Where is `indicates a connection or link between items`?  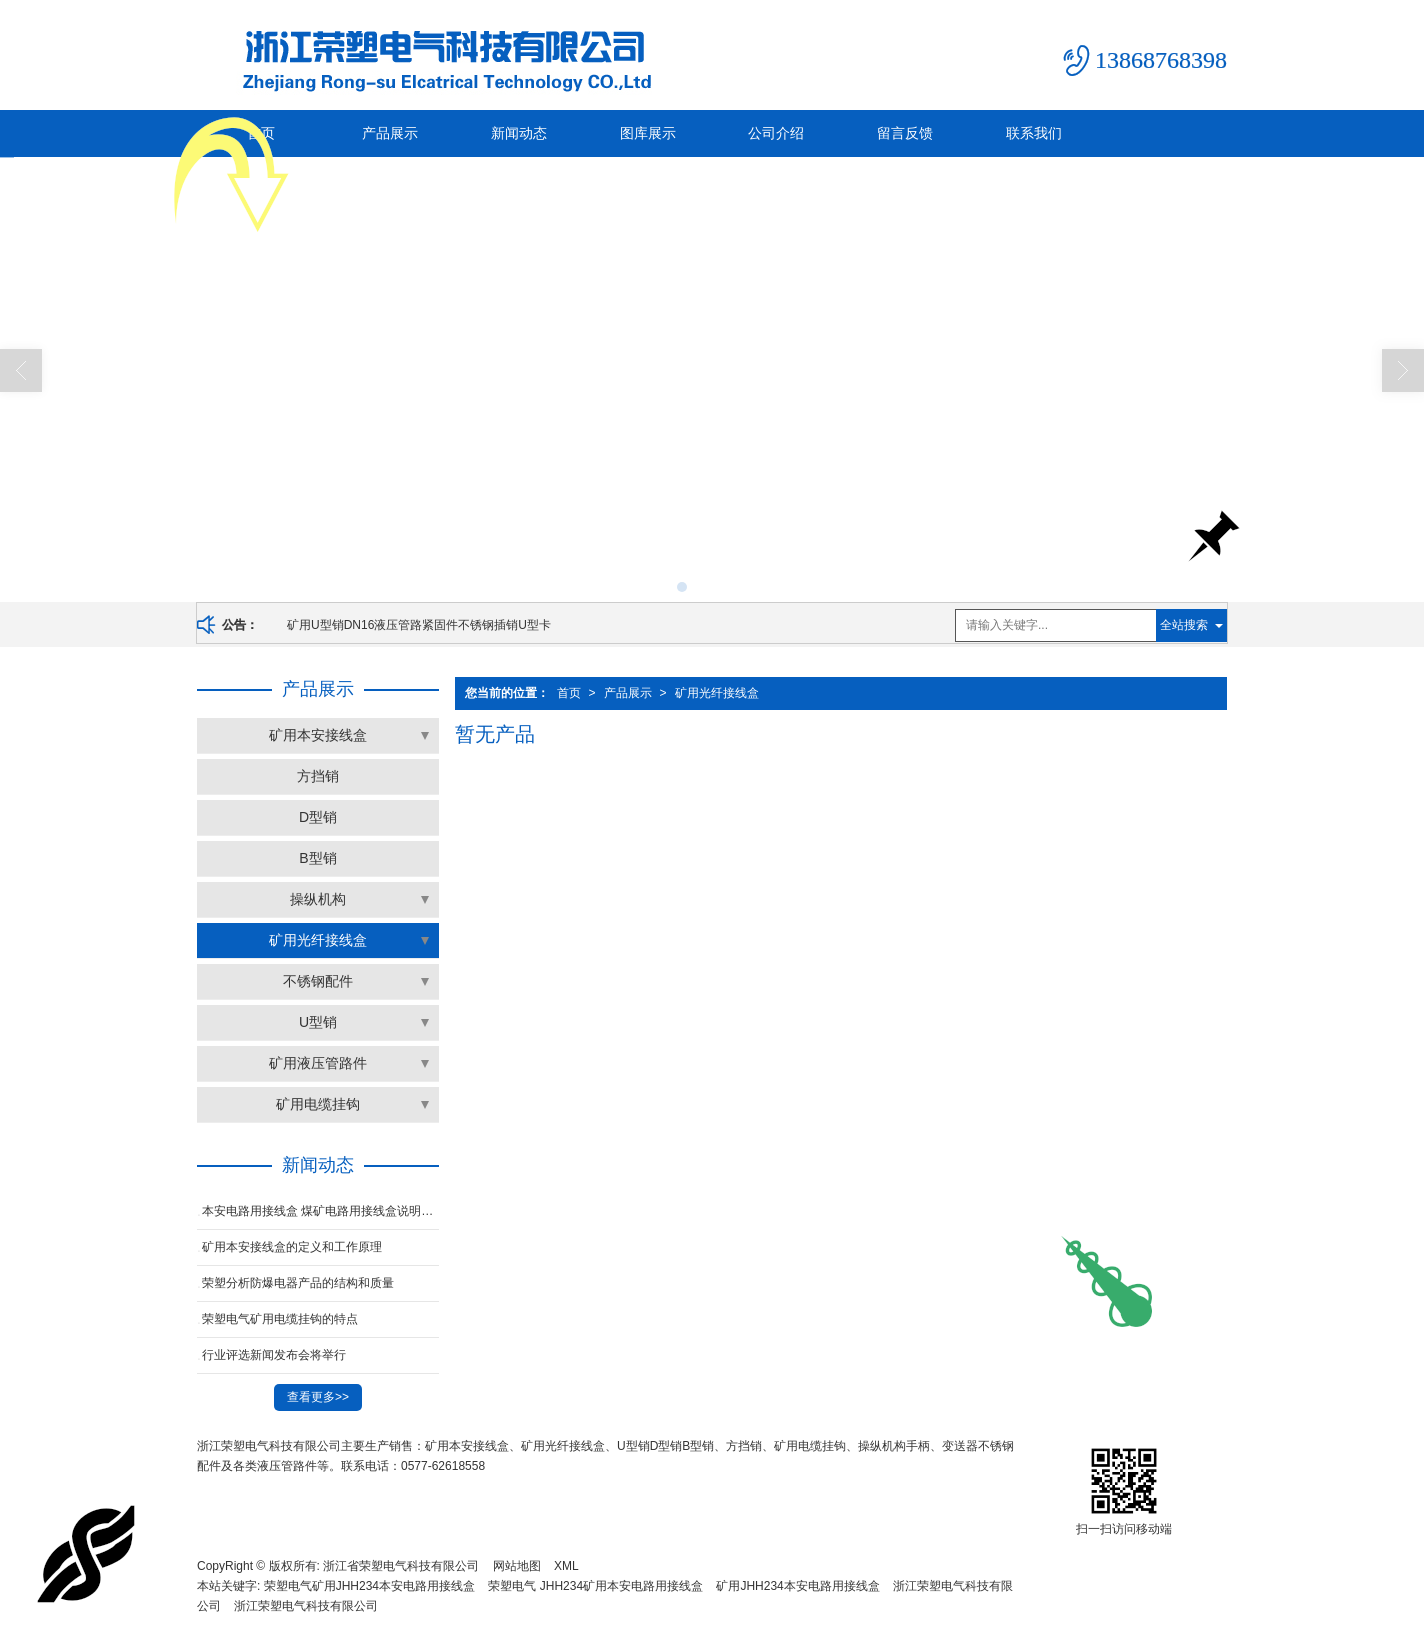 indicates a connection or link between items is located at coordinates (86, 1554).